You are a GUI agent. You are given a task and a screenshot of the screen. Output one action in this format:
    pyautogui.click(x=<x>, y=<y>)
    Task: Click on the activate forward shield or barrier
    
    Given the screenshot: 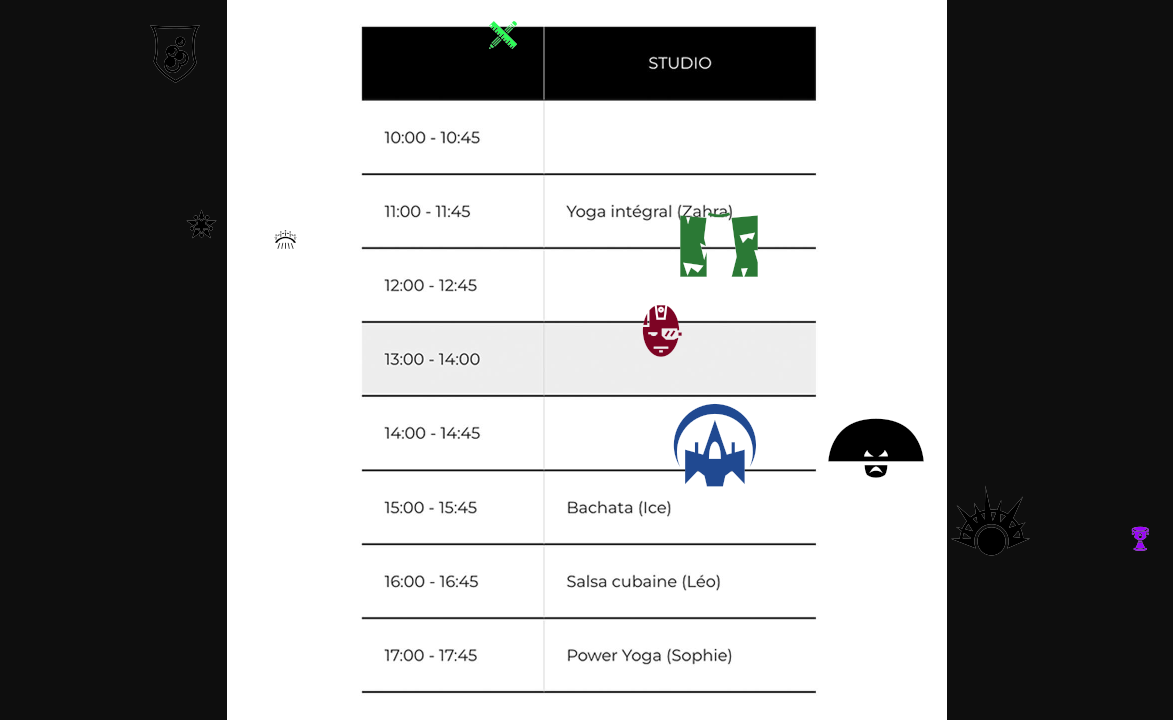 What is the action you would take?
    pyautogui.click(x=715, y=445)
    